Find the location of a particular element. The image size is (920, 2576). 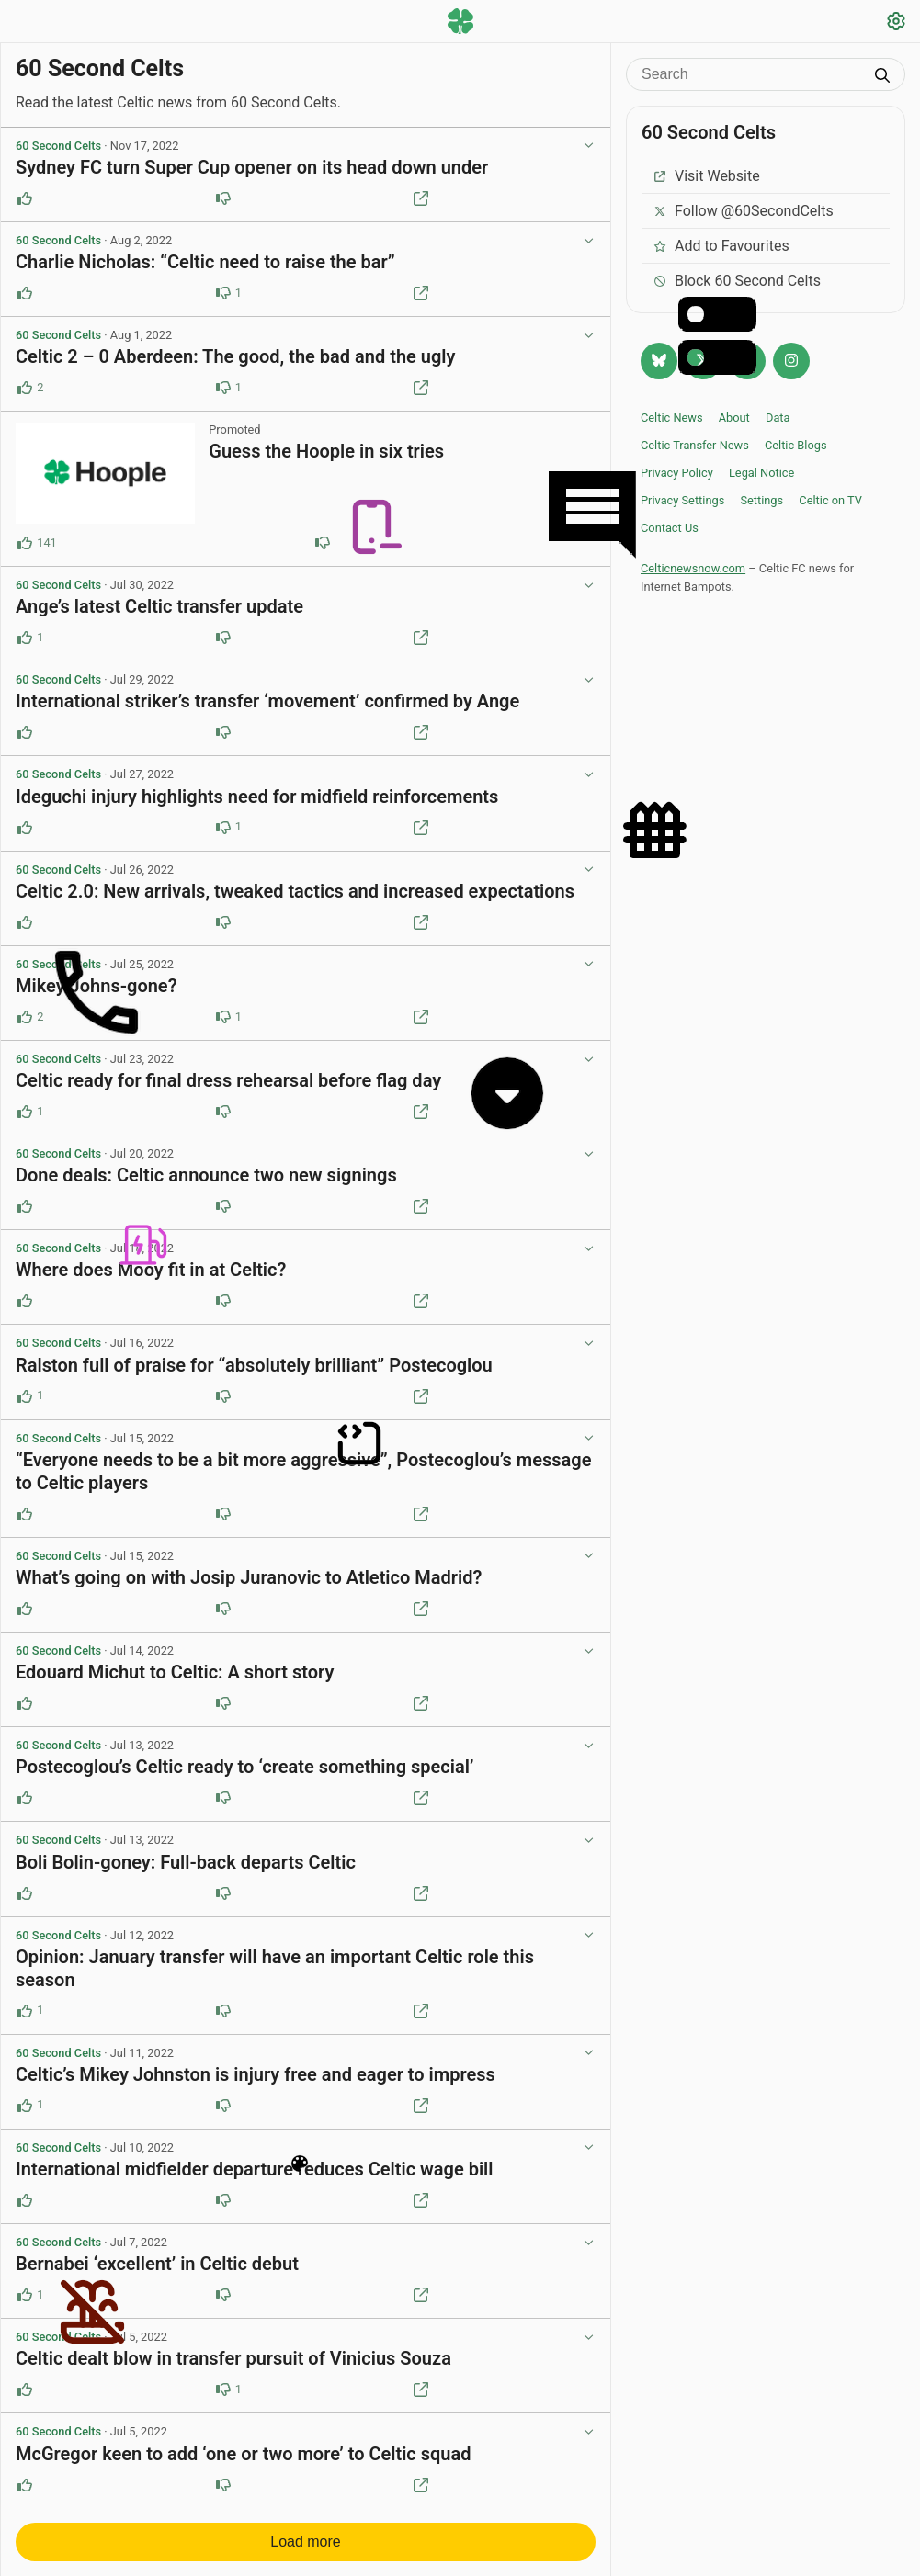

expand dropdown menu is located at coordinates (507, 1093).